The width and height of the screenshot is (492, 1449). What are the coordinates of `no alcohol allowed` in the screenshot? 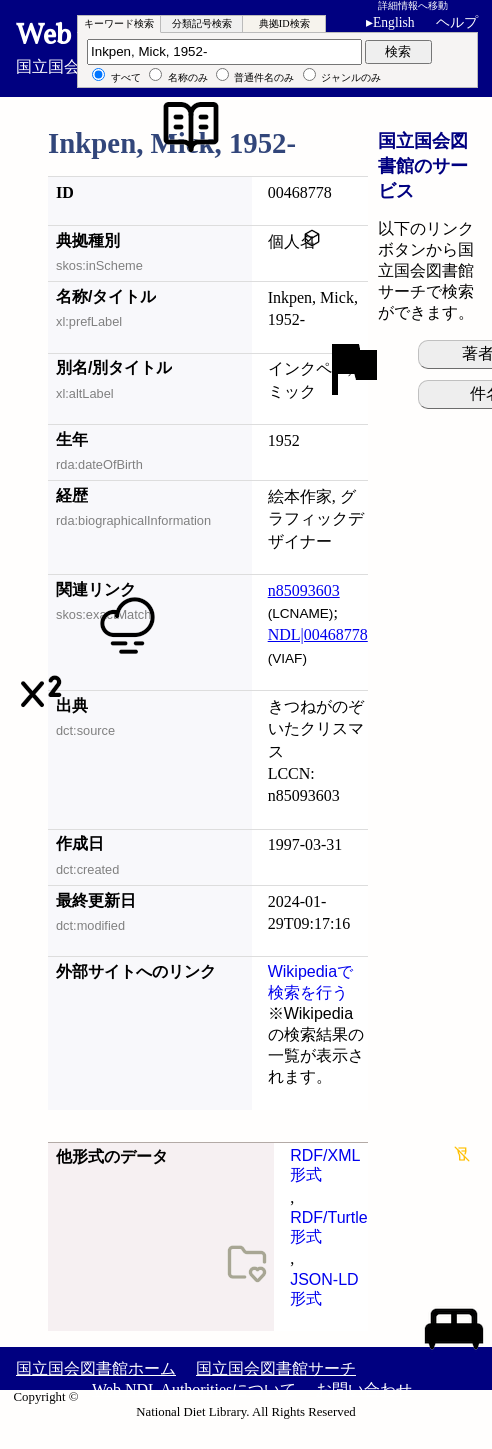 It's located at (462, 1154).